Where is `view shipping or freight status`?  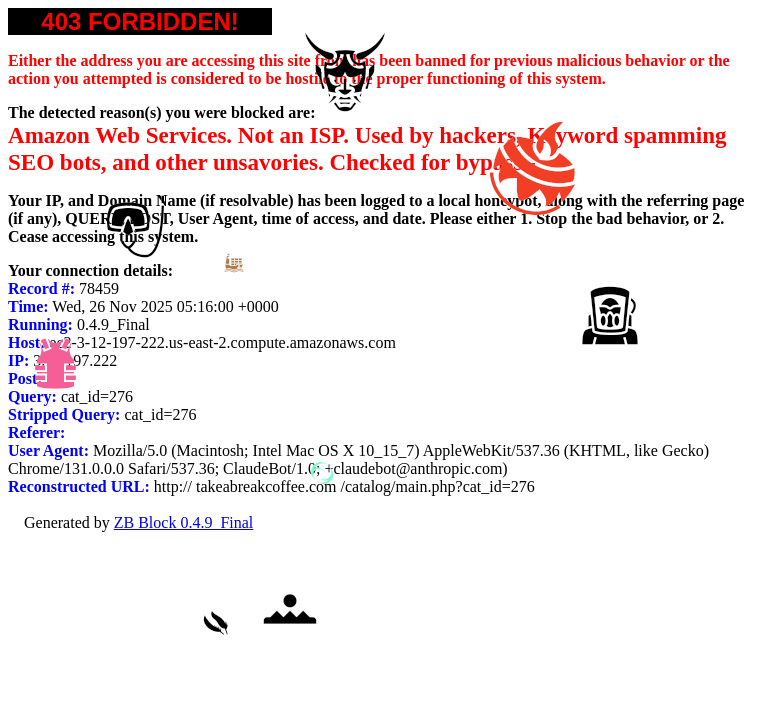
view shipping or freight status is located at coordinates (234, 263).